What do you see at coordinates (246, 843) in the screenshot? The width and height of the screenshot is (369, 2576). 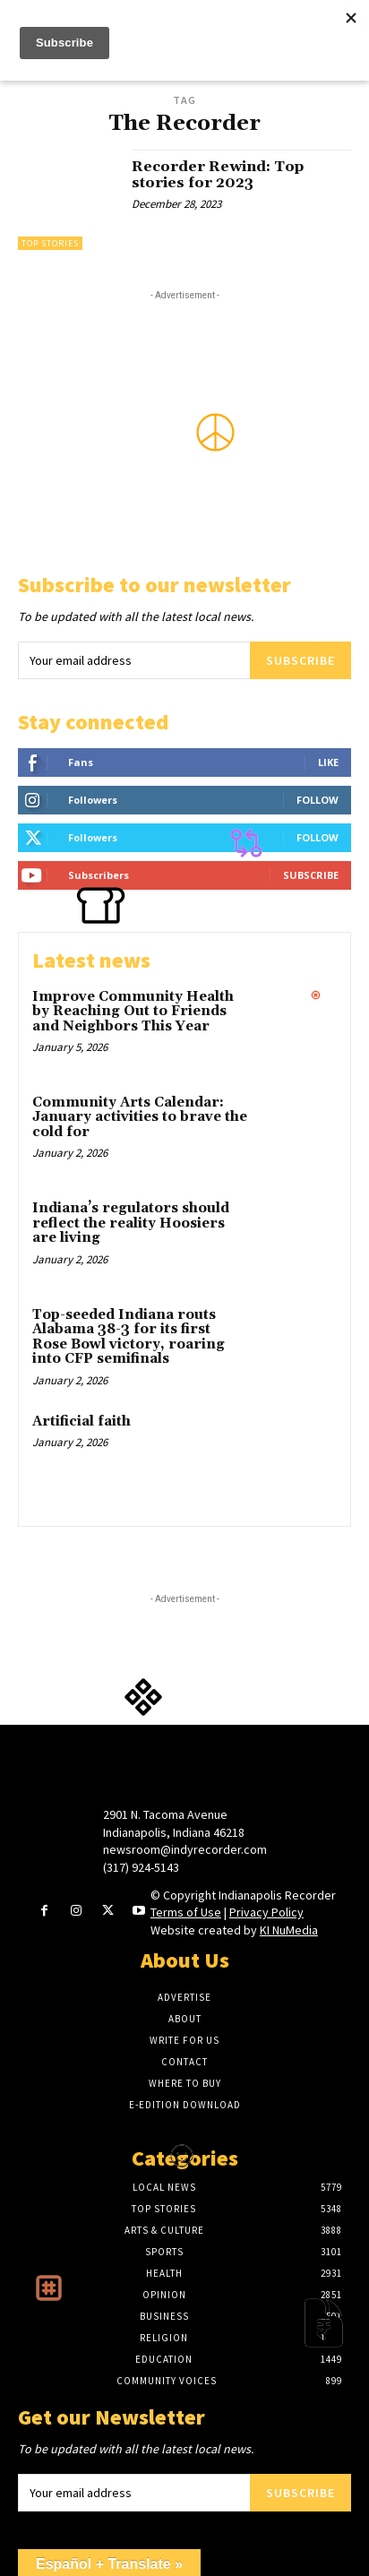 I see `compare branches in version control` at bounding box center [246, 843].